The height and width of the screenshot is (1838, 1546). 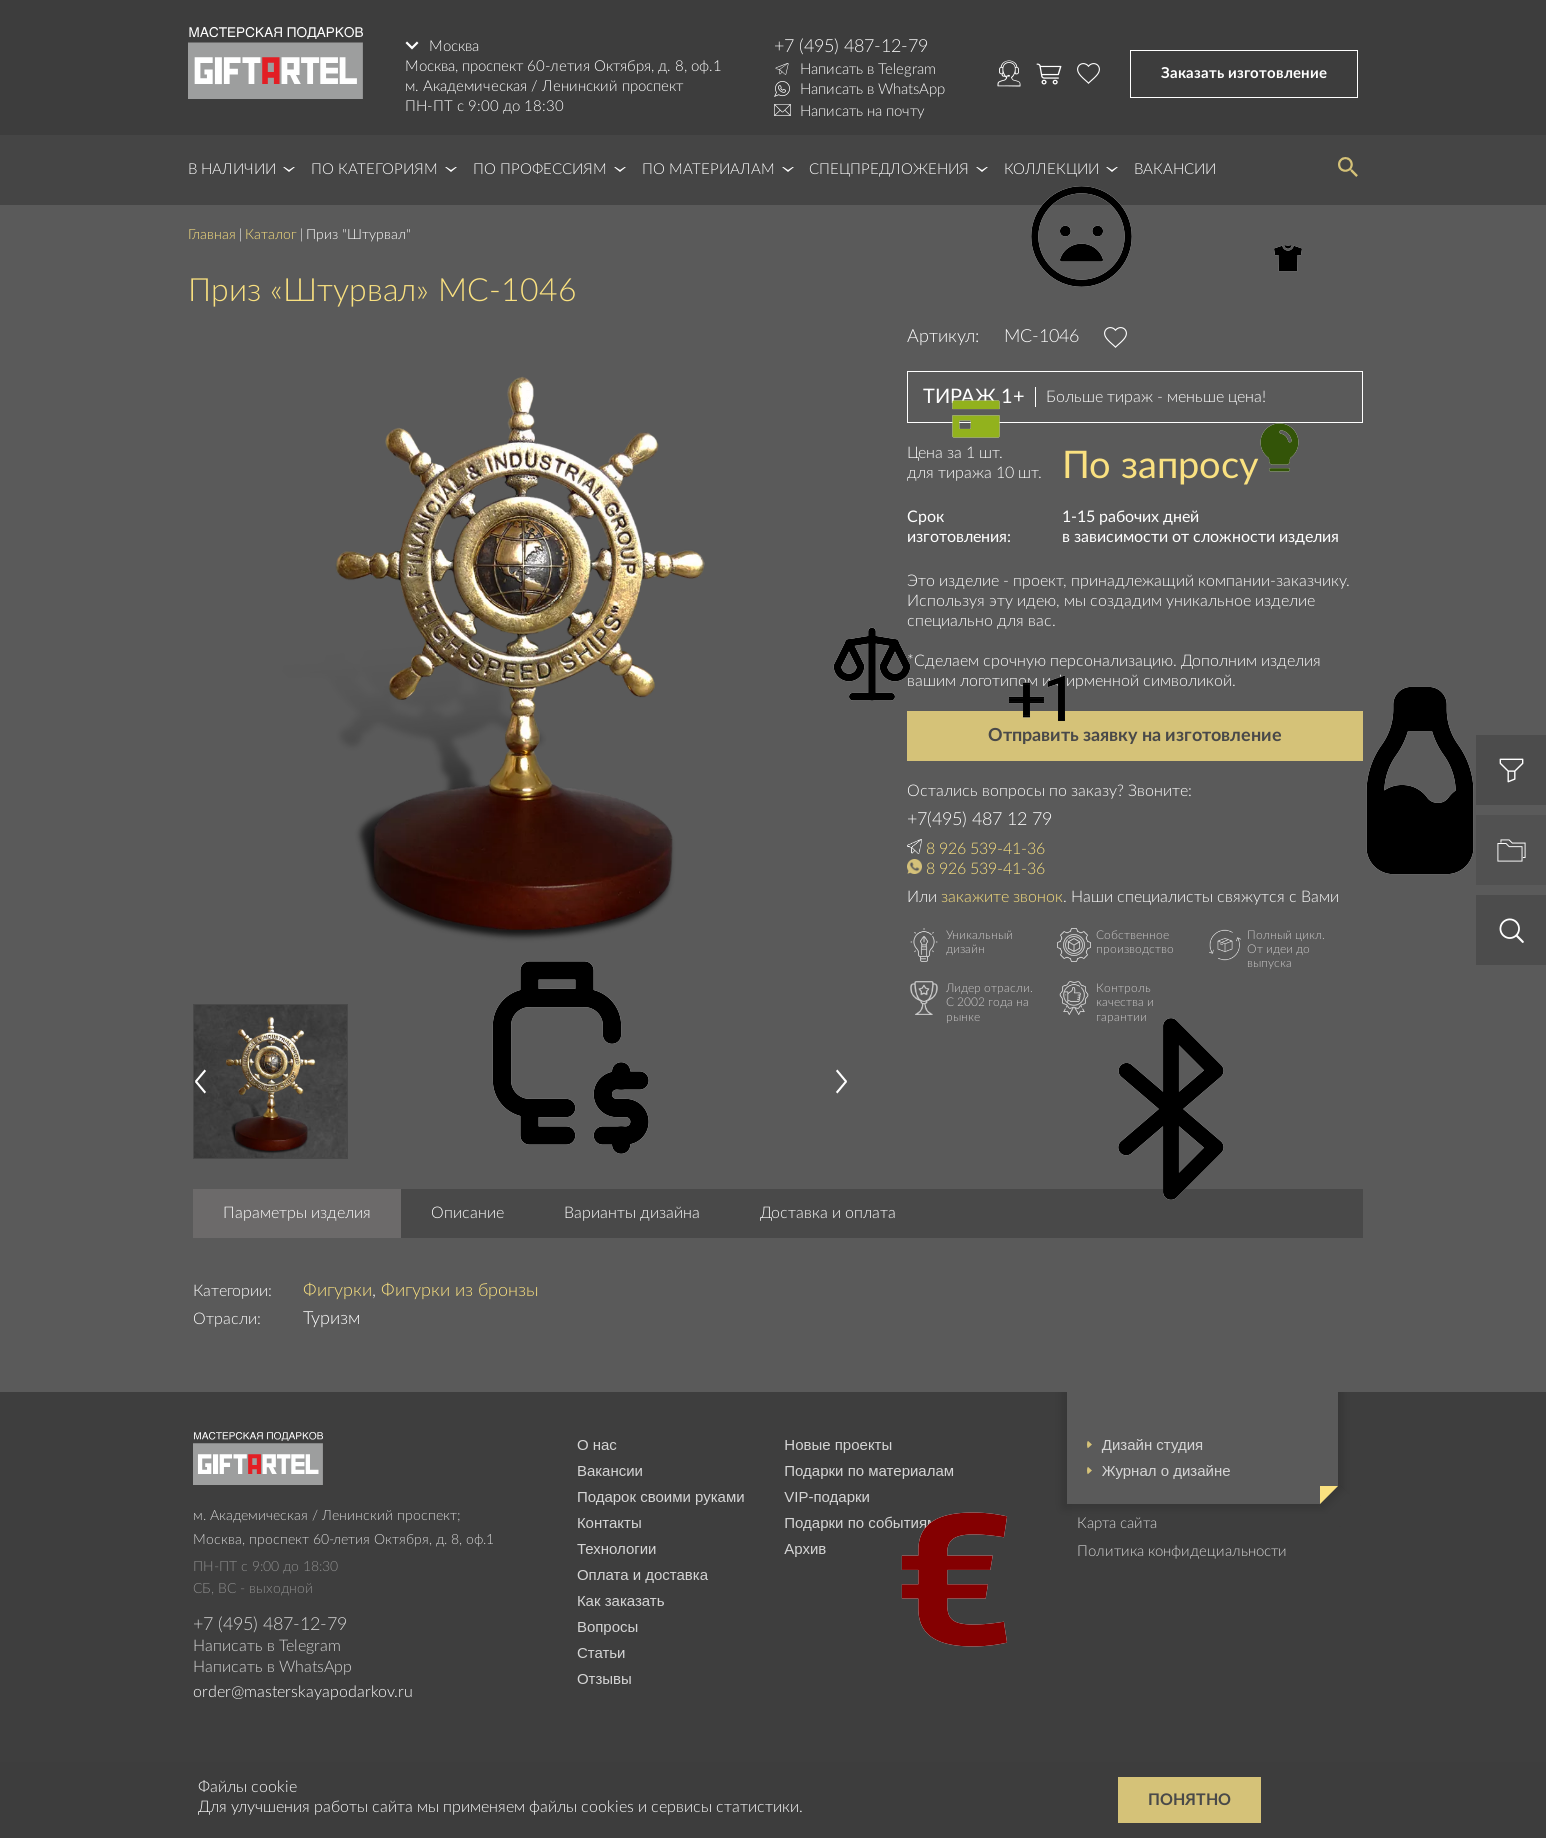 What do you see at coordinates (954, 1579) in the screenshot?
I see `view prices in euros` at bounding box center [954, 1579].